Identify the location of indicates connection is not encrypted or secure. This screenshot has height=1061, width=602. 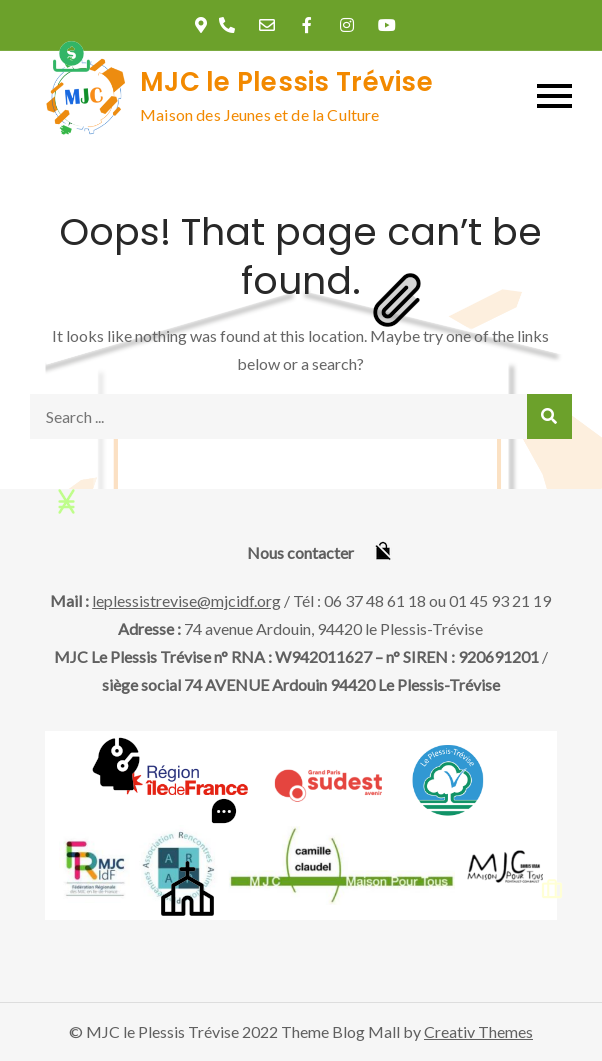
(383, 551).